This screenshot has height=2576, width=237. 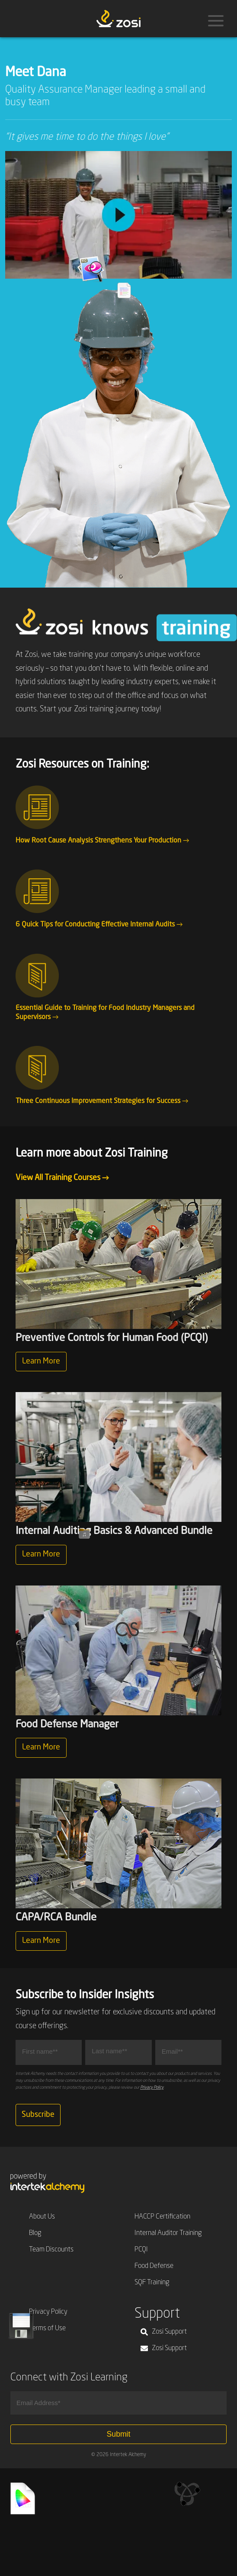 I want to click on open your music folder, so click(x=84, y=1534).